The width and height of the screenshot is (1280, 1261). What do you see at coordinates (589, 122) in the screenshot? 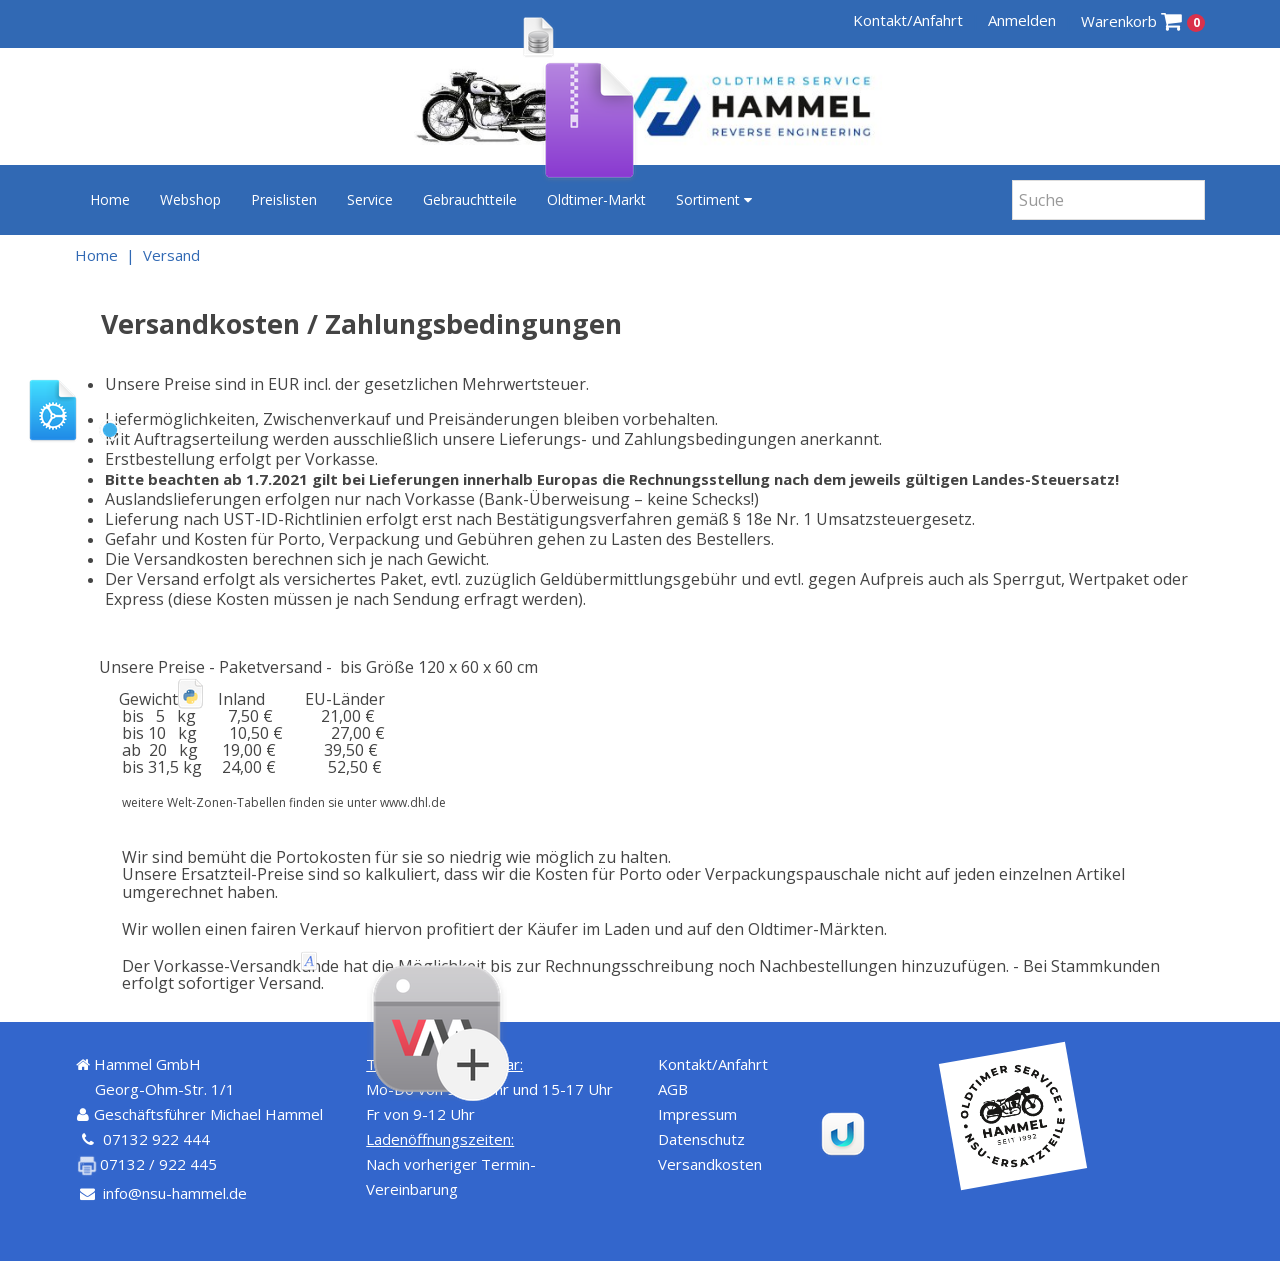
I see `a bzip-compressed tar archive file` at bounding box center [589, 122].